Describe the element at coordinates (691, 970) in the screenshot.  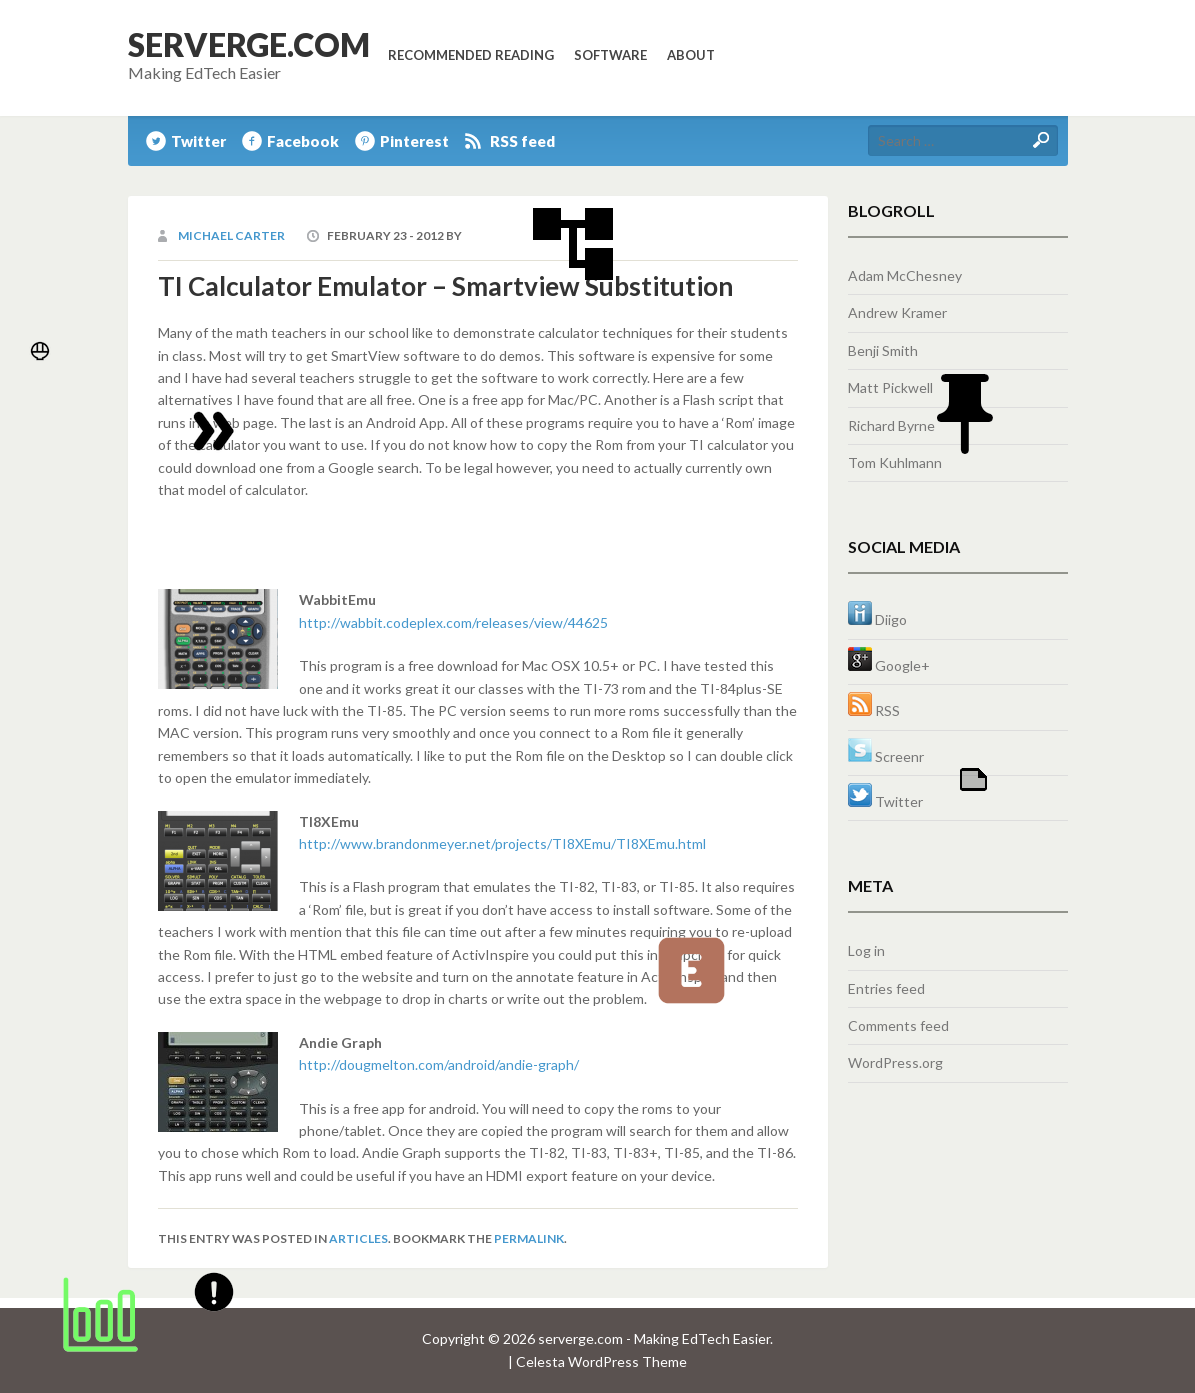
I see `indicates an "E" rating or classification` at that location.